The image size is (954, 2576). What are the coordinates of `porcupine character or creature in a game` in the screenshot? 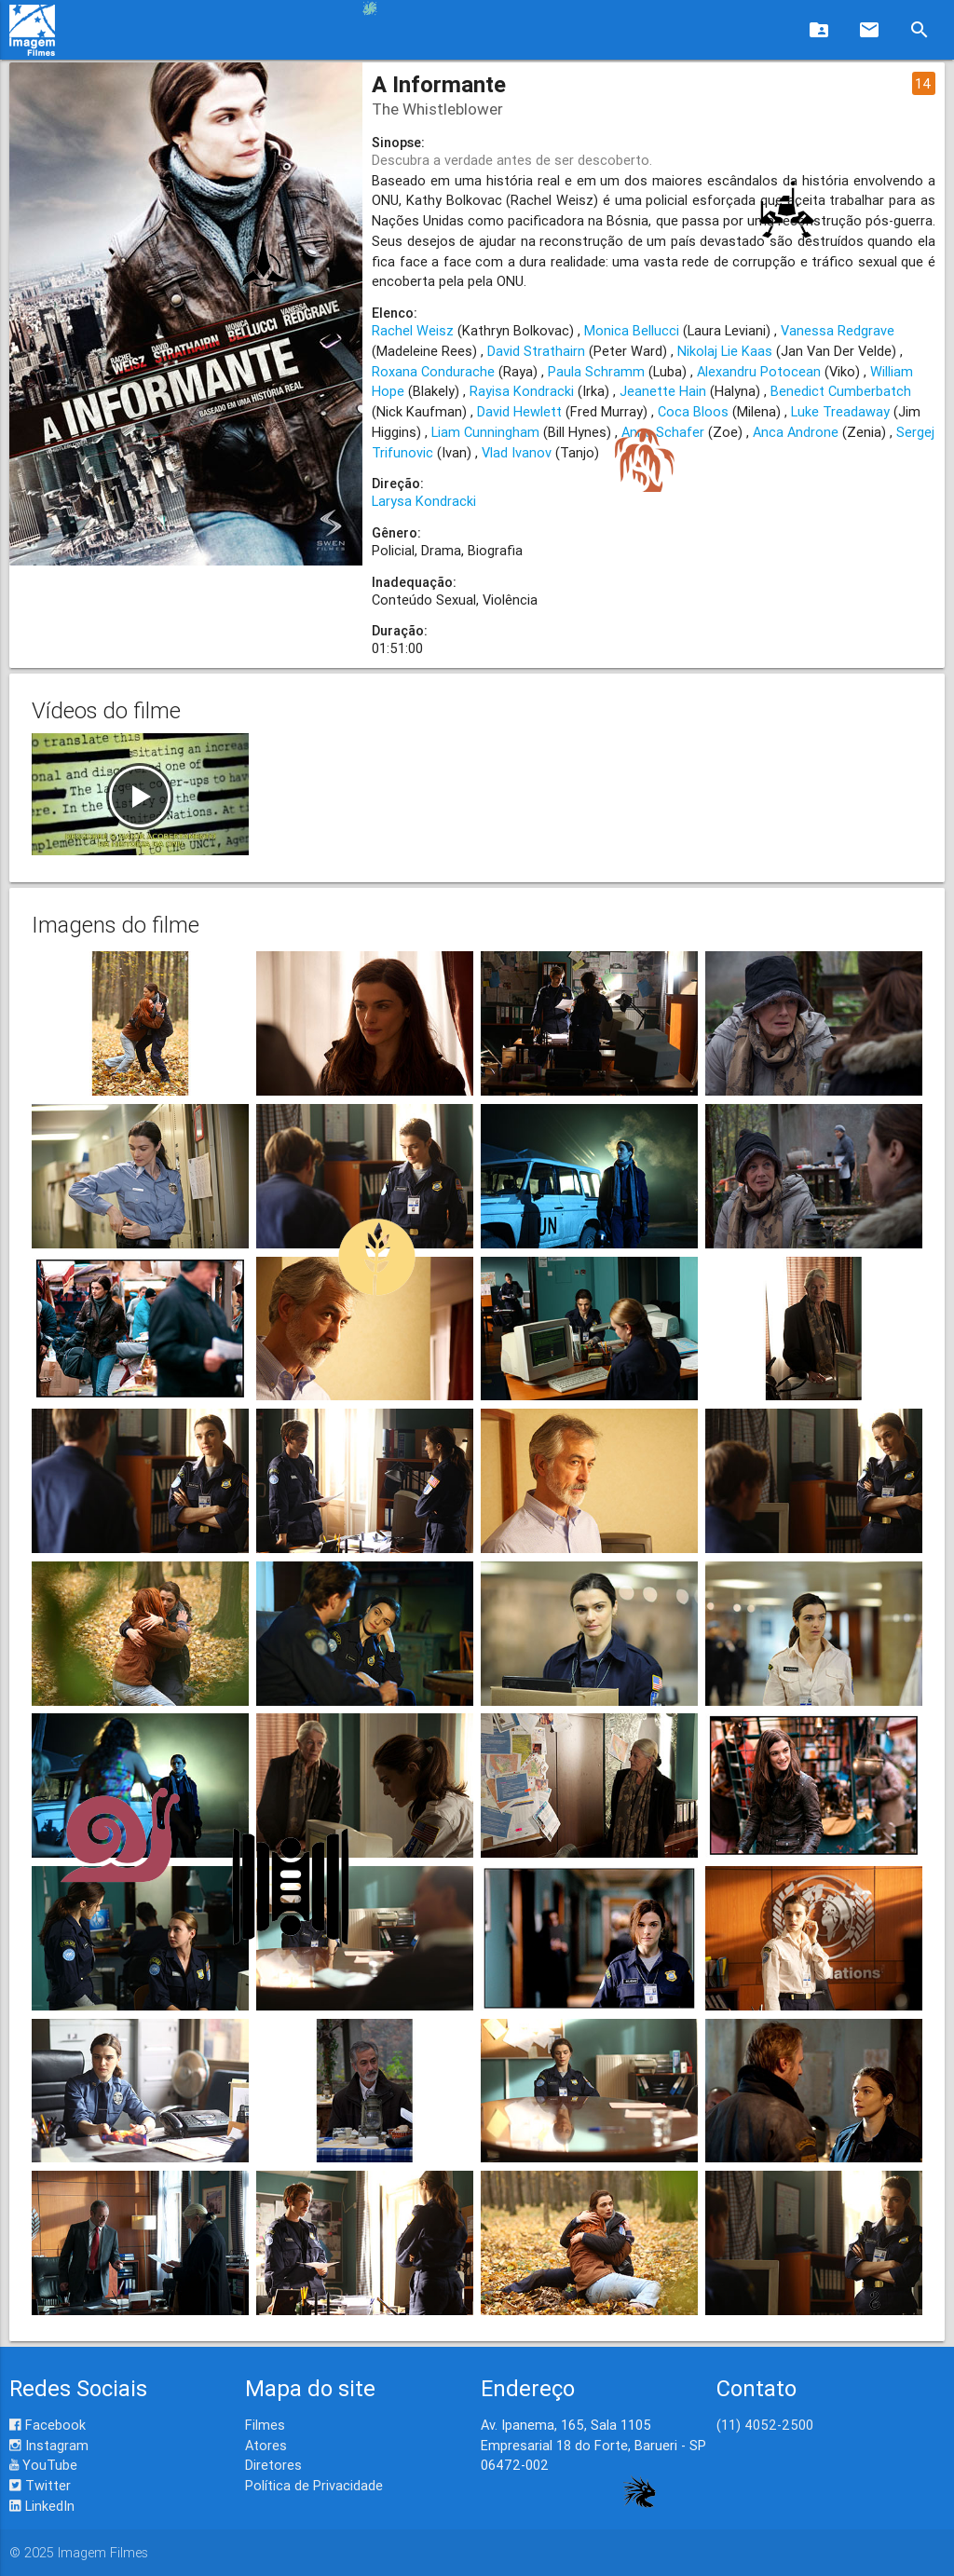 It's located at (639, 2491).